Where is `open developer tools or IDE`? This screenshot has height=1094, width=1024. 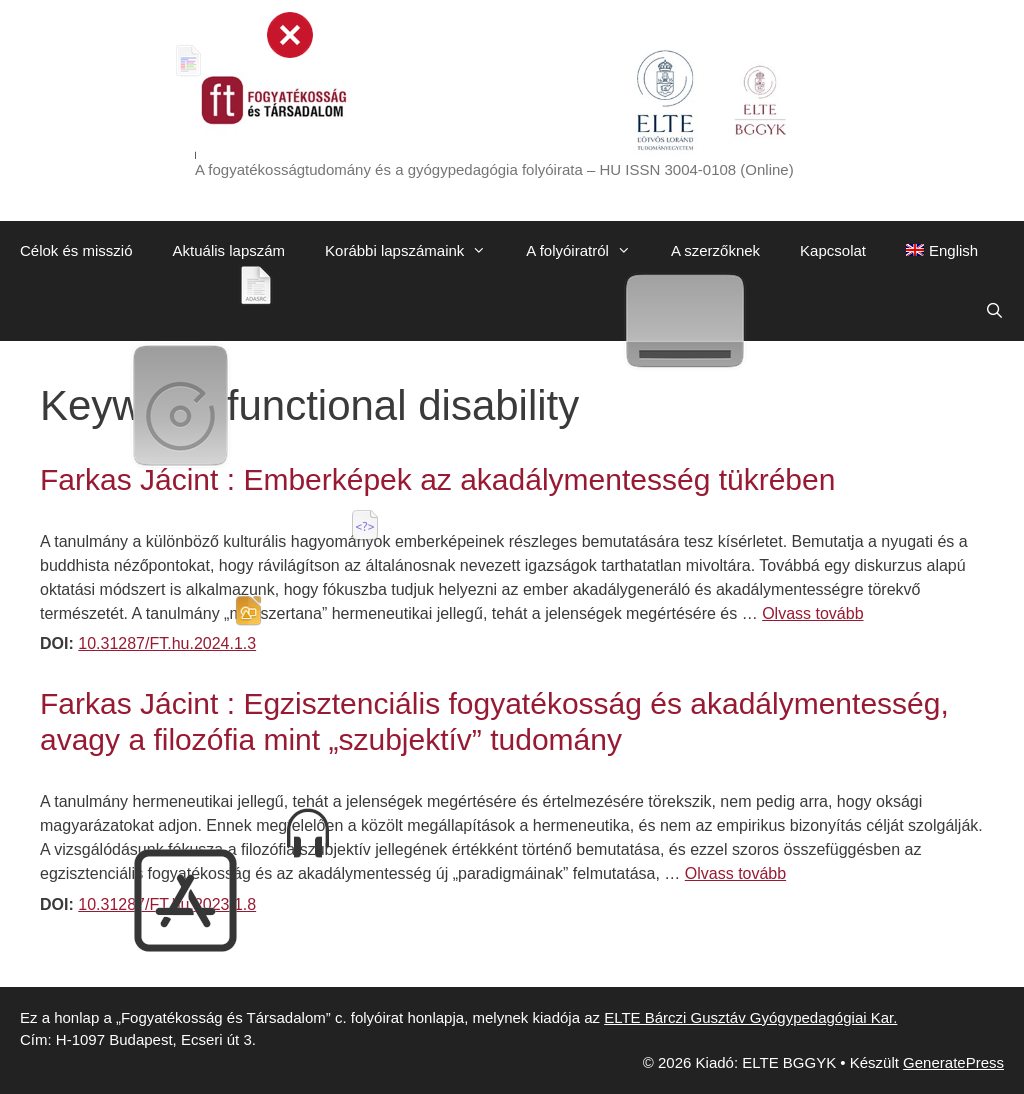
open developer tools or IDE is located at coordinates (188, 60).